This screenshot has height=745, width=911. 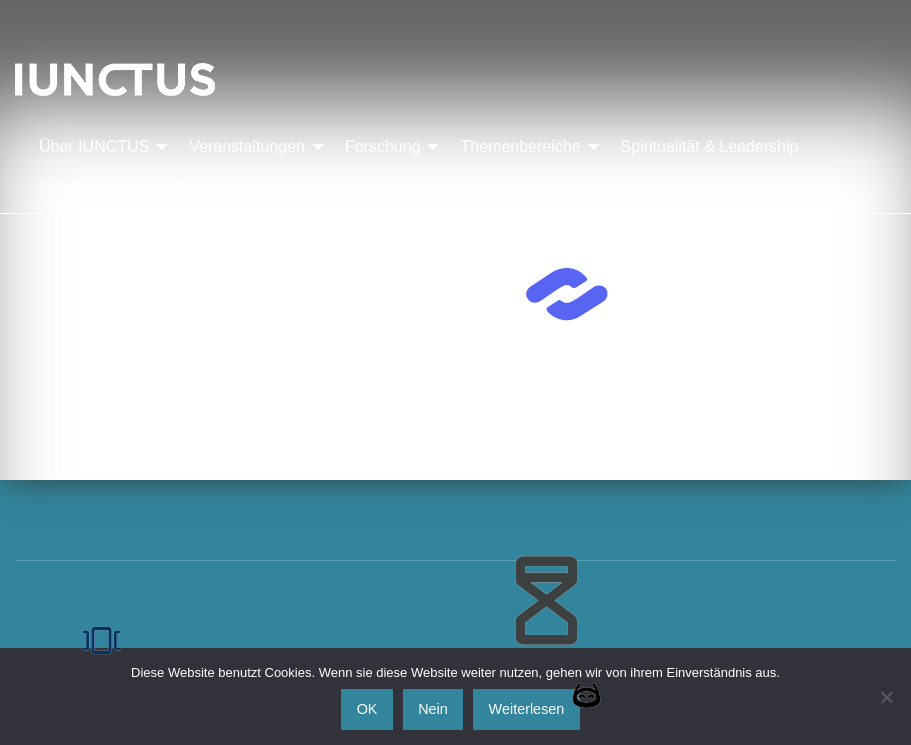 I want to click on indicates a timer or countdown just started, so click(x=546, y=600).